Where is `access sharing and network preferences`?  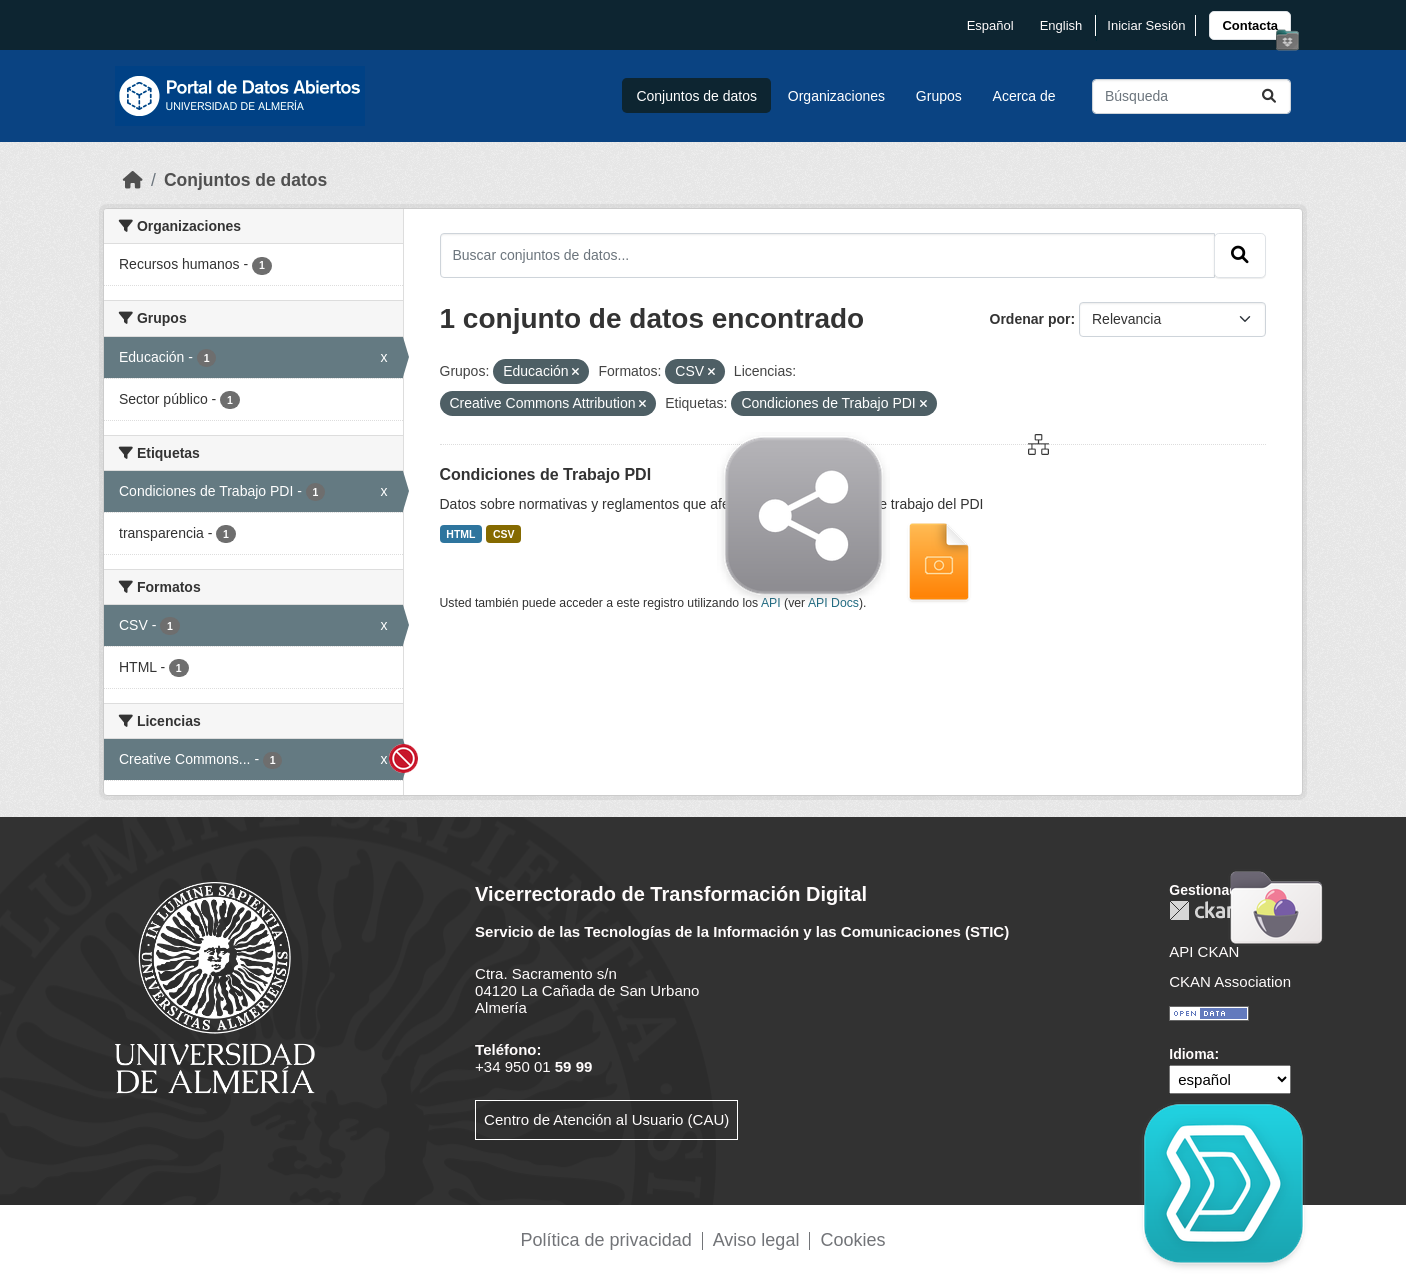 access sharing and network preferences is located at coordinates (803, 518).